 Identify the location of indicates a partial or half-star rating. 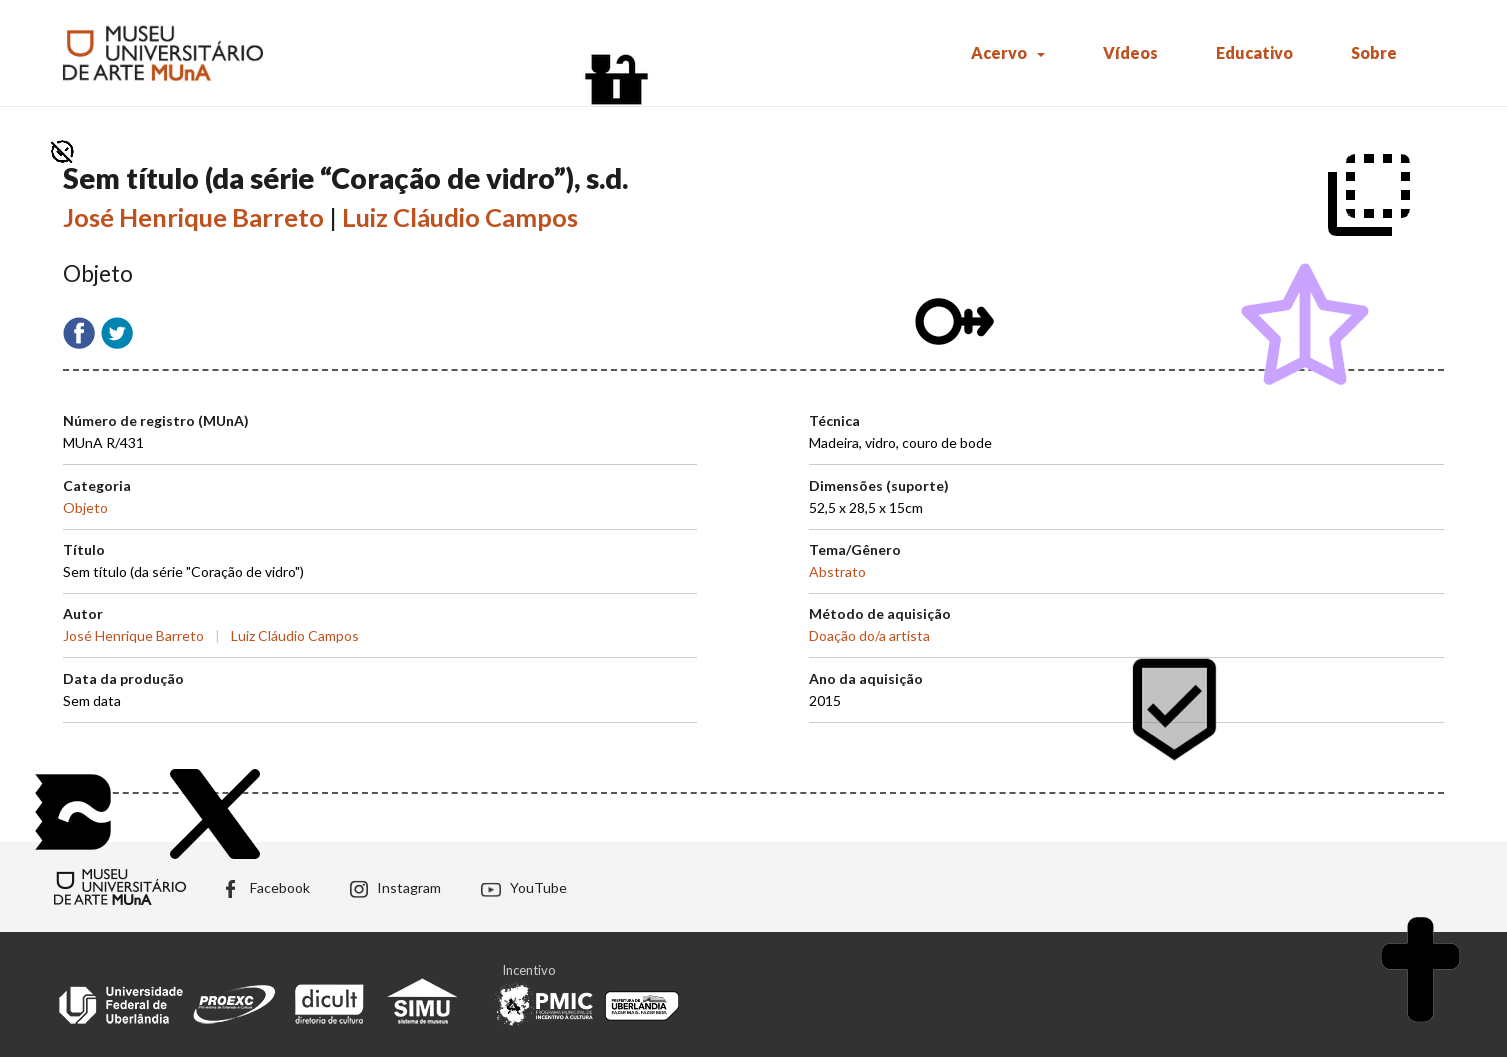
(1305, 330).